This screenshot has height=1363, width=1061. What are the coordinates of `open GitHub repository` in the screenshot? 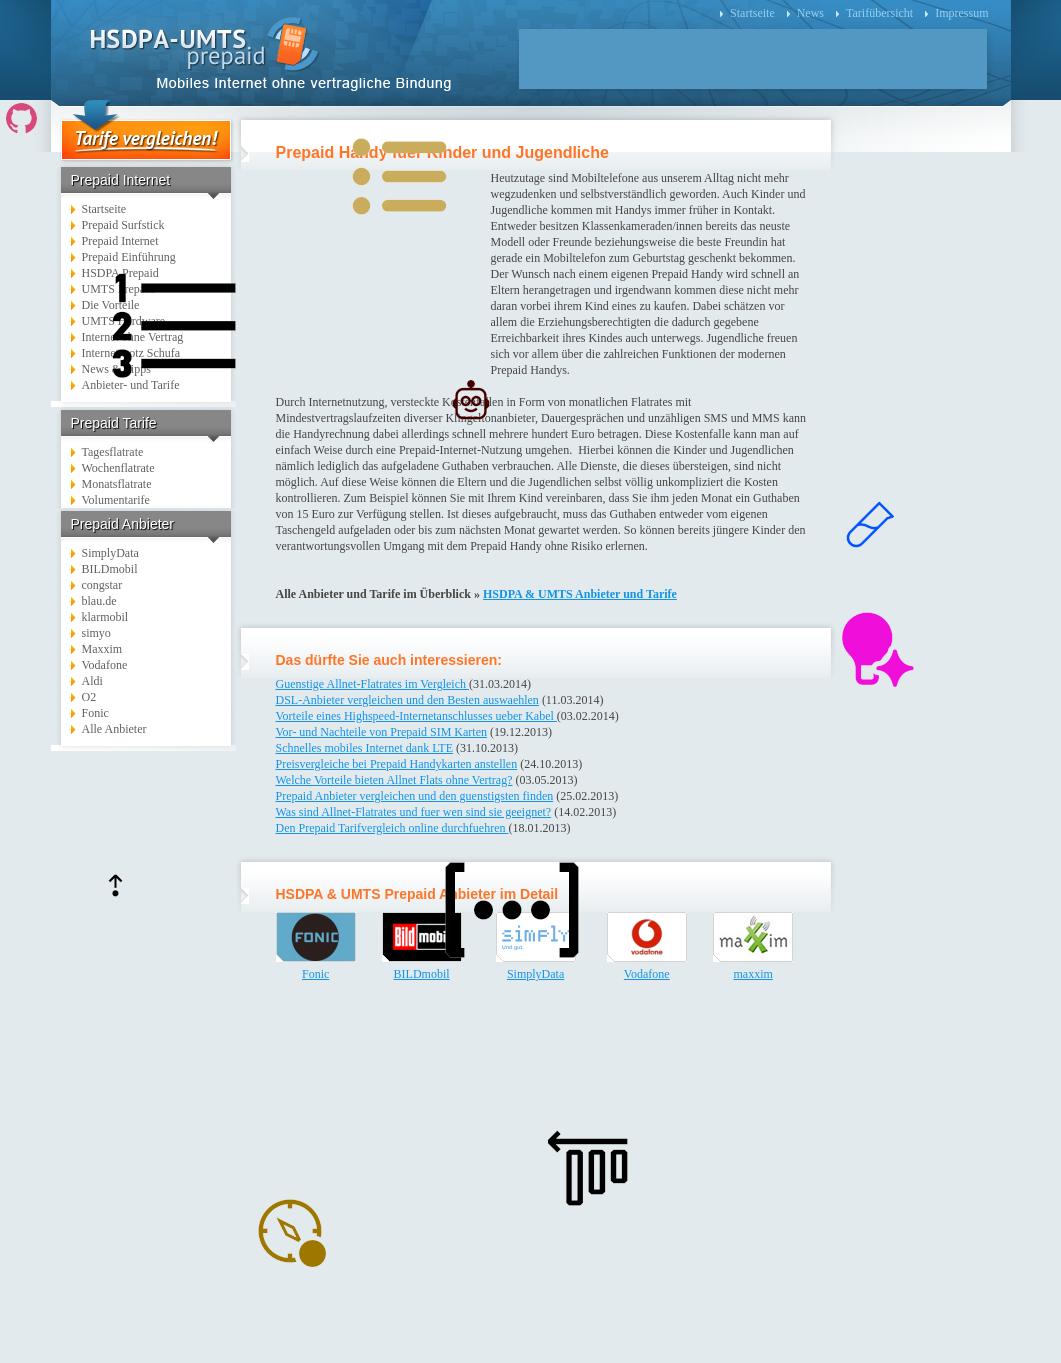 It's located at (21, 118).